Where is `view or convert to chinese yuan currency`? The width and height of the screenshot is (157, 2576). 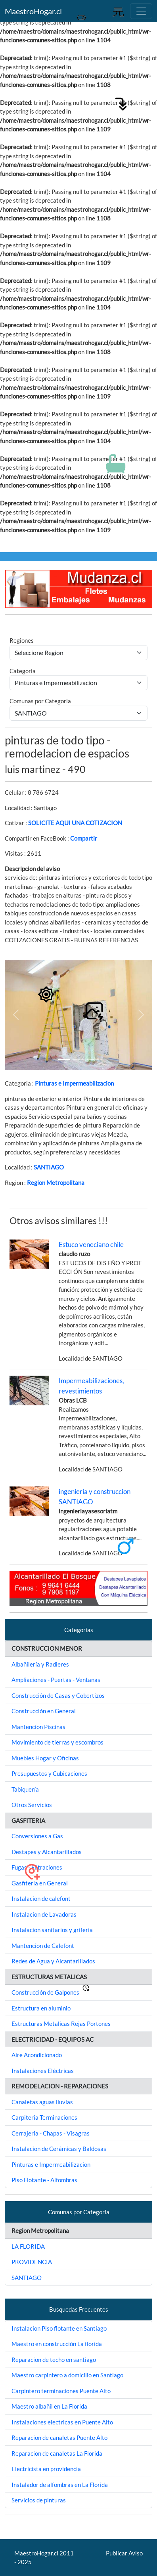 view or convert to chinese yuan currency is located at coordinates (118, 12).